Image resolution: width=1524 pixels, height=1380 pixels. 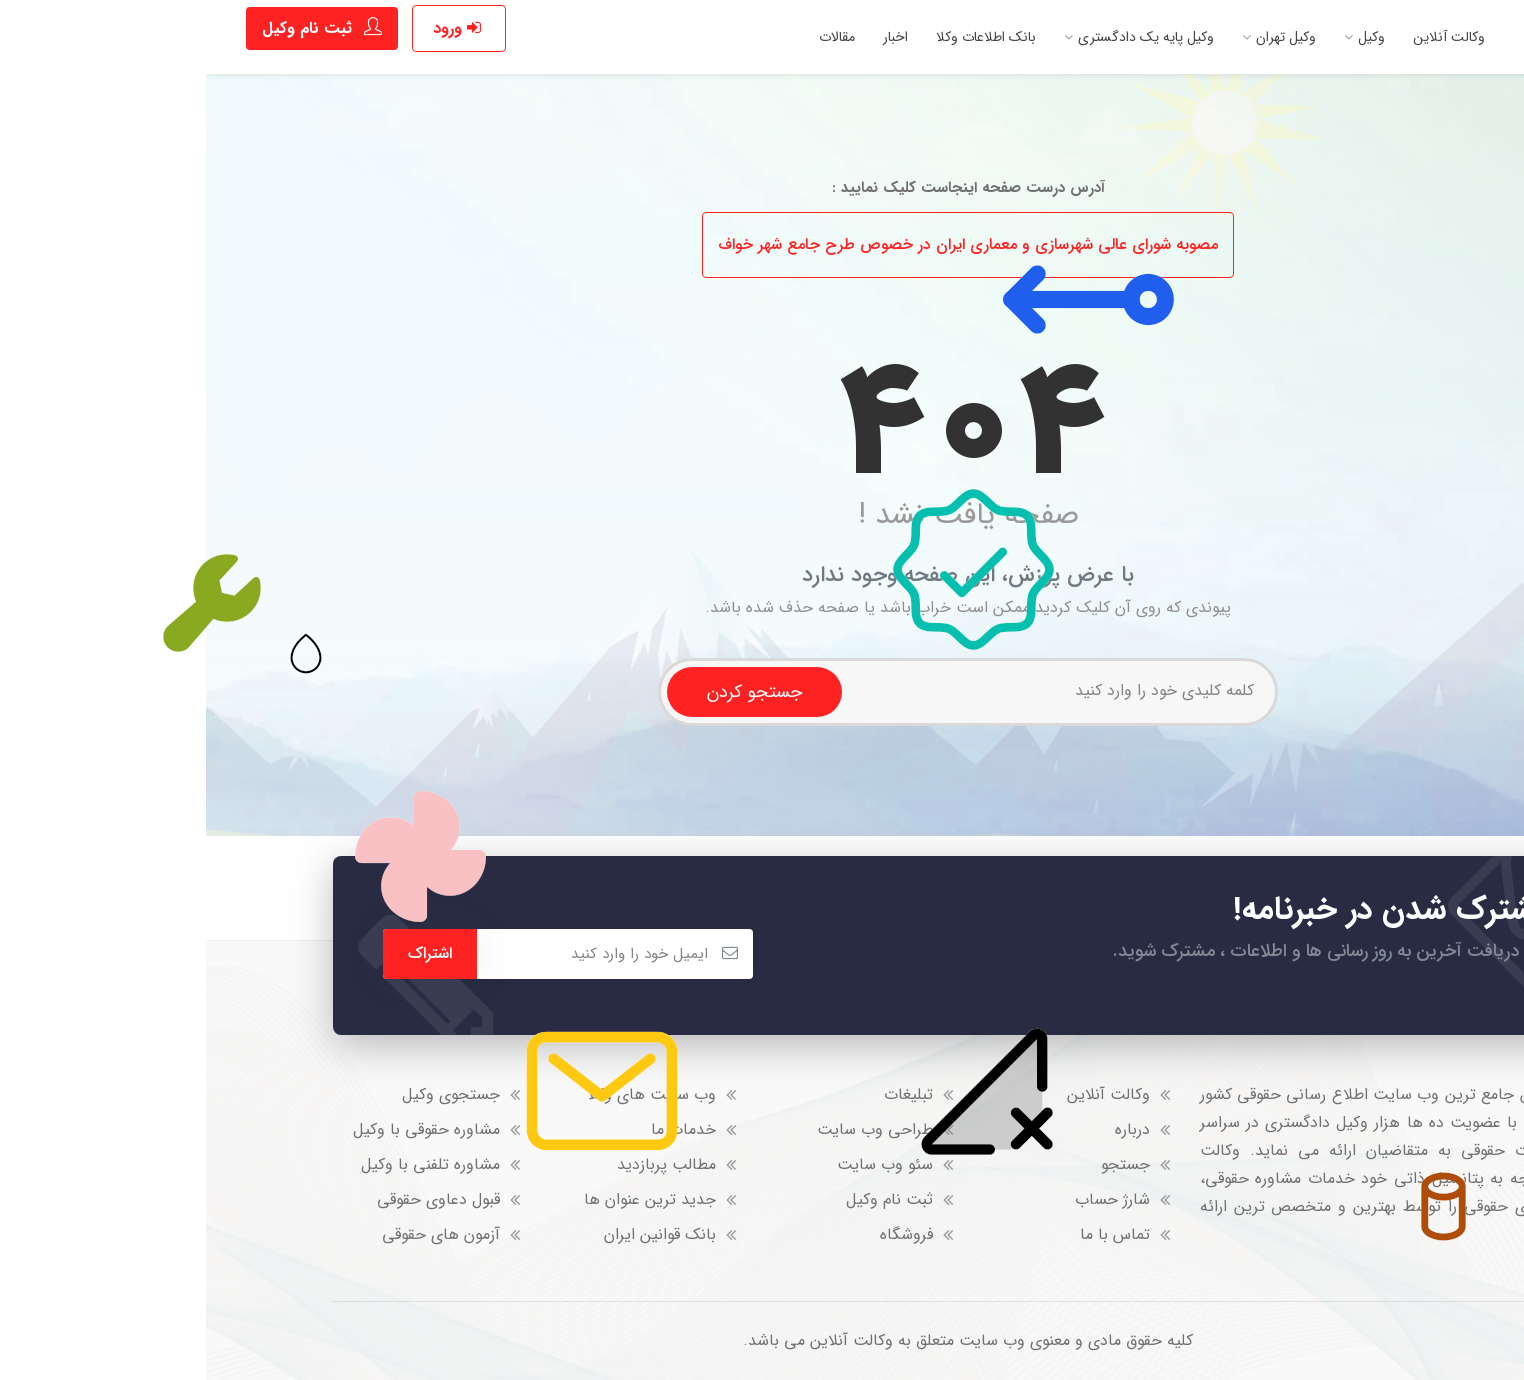 What do you see at coordinates (995, 1097) in the screenshot?
I see `no cellular signal available` at bounding box center [995, 1097].